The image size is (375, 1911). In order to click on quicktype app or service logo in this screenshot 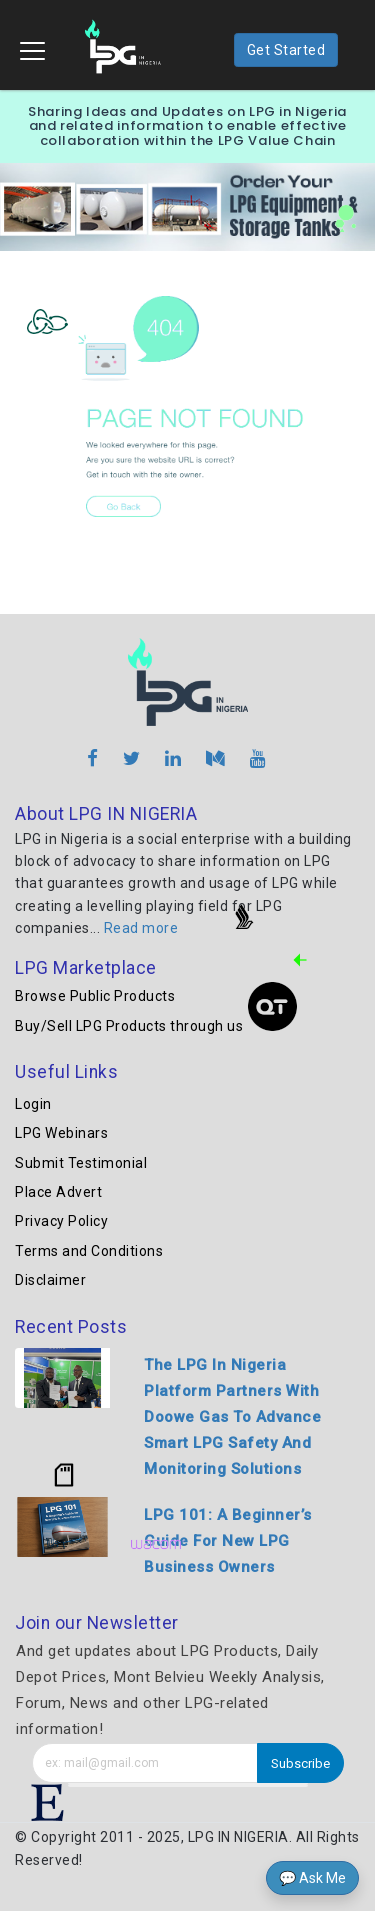, I will do `click(272, 1006)`.